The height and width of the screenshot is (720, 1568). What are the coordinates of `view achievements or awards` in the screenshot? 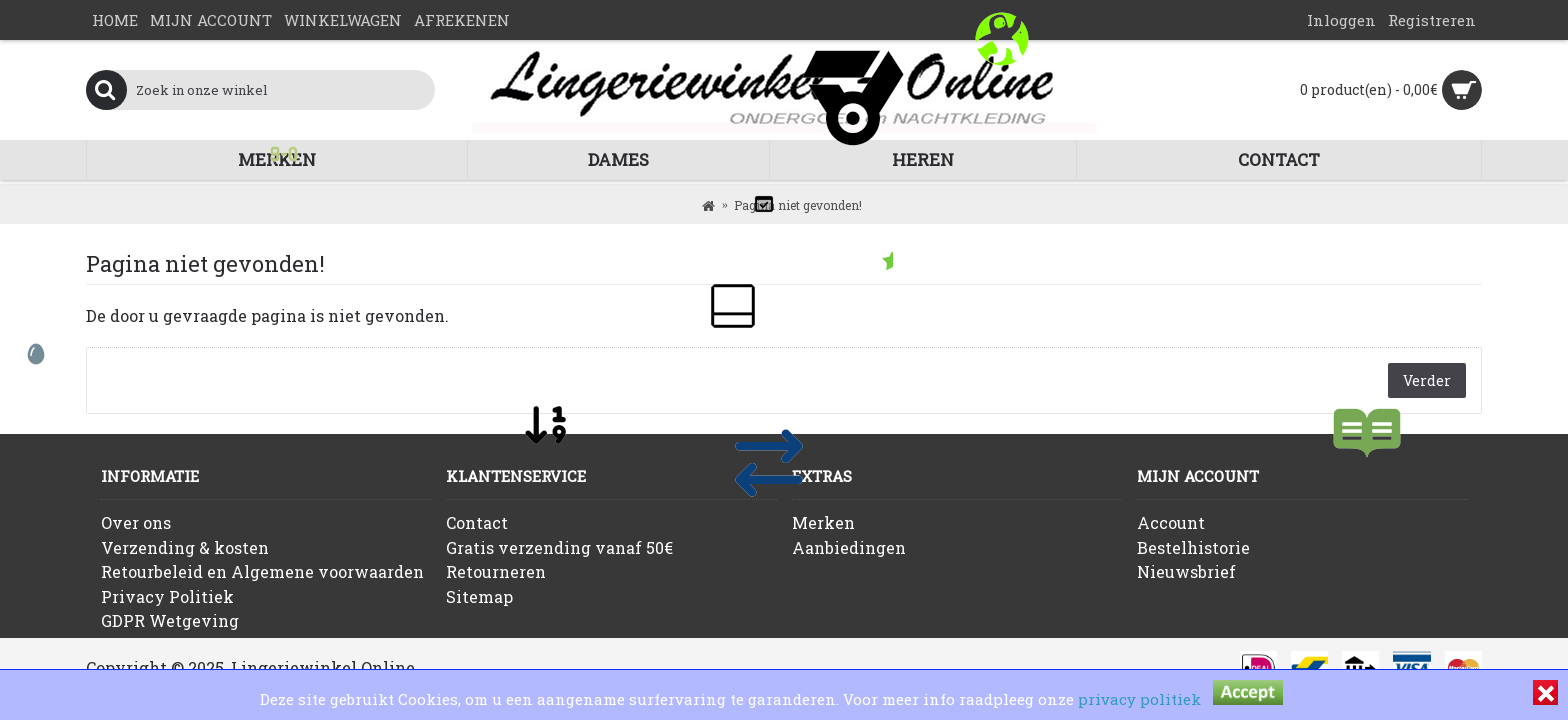 It's located at (853, 98).